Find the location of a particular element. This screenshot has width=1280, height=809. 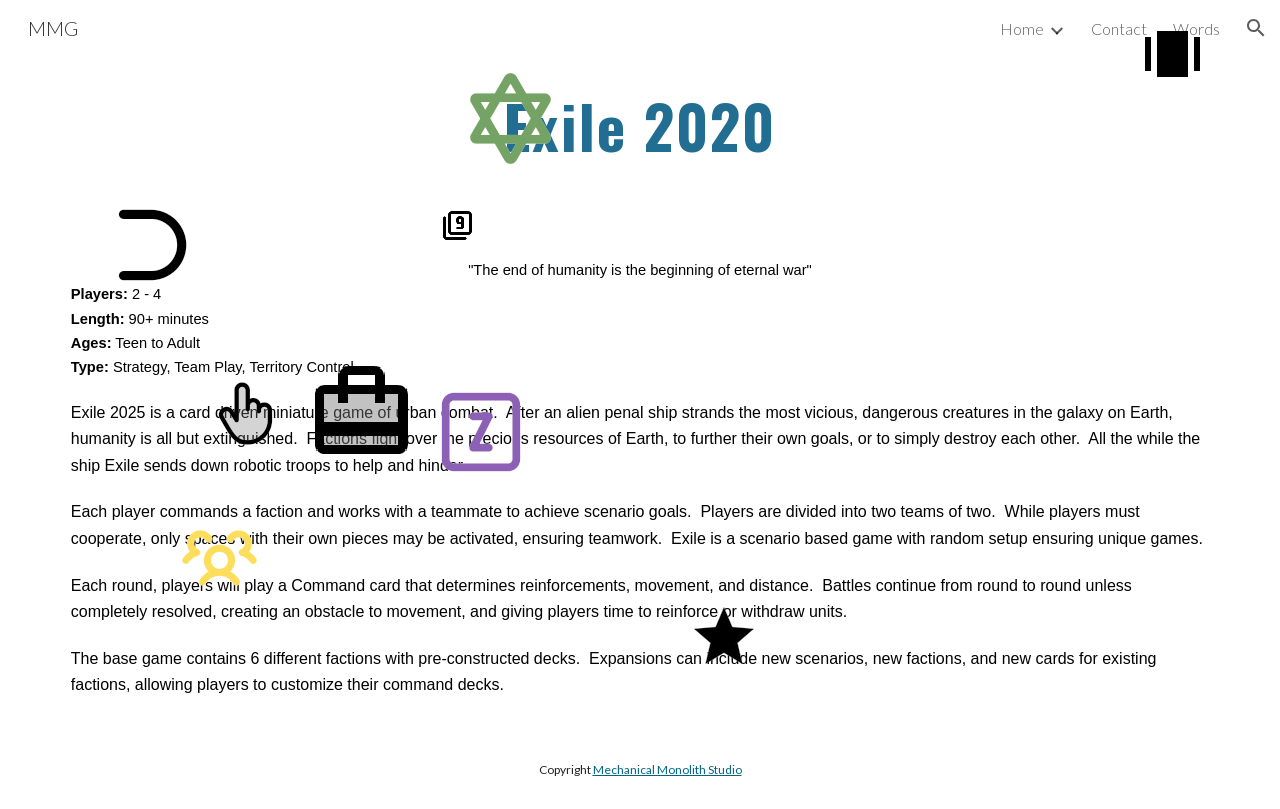

add item to favorites is located at coordinates (724, 637).